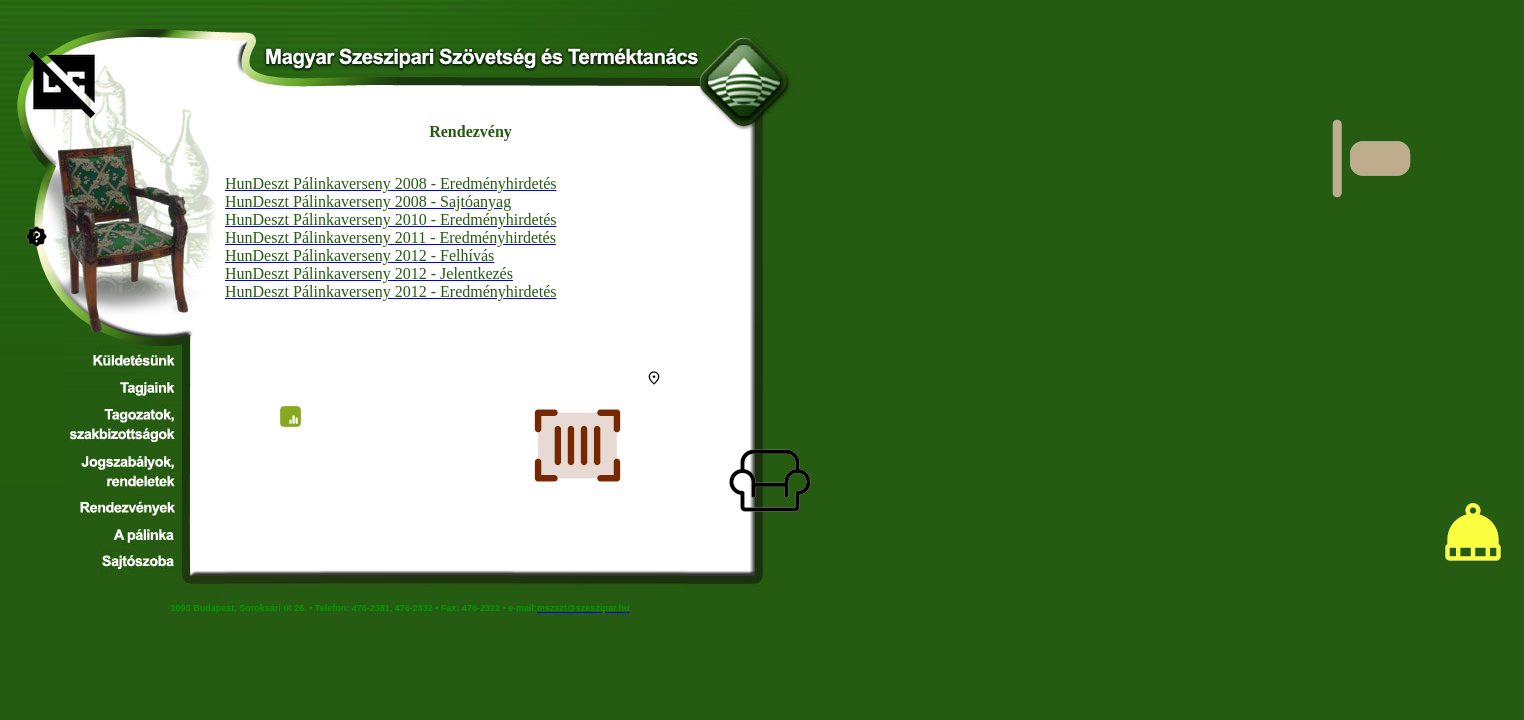 This screenshot has height=720, width=1524. What do you see at coordinates (290, 416) in the screenshot?
I see `align content to bottom-right corner` at bounding box center [290, 416].